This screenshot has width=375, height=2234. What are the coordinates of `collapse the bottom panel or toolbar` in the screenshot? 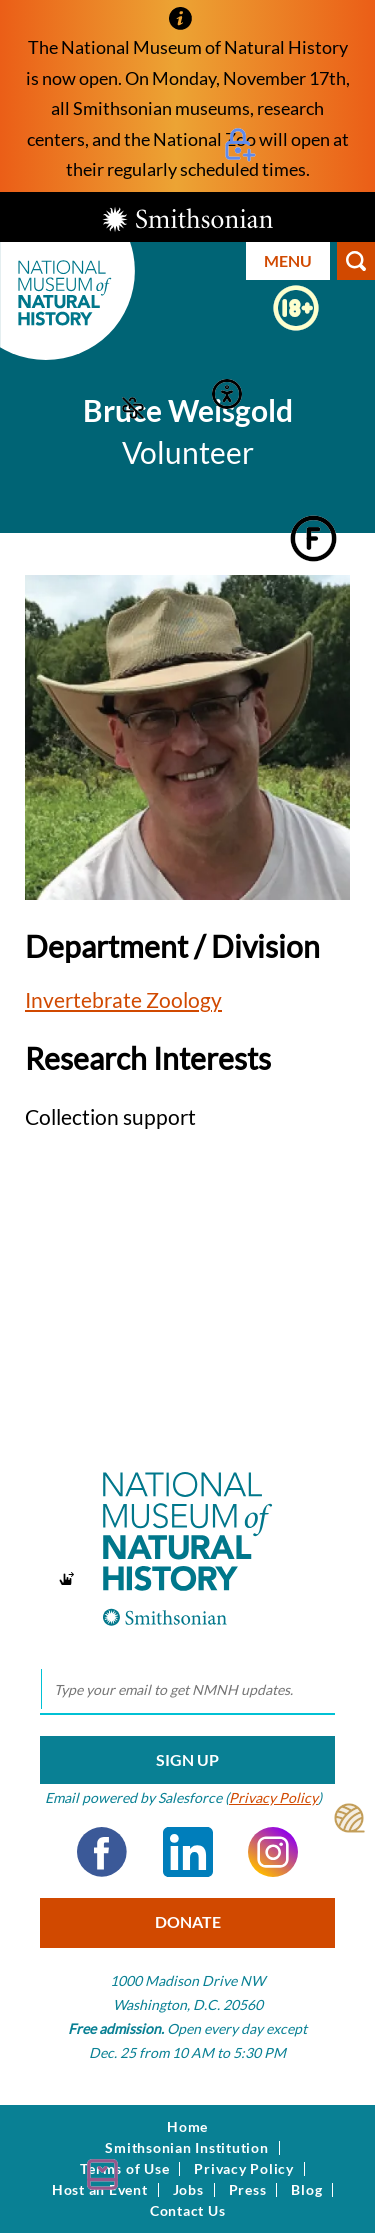 It's located at (102, 2174).